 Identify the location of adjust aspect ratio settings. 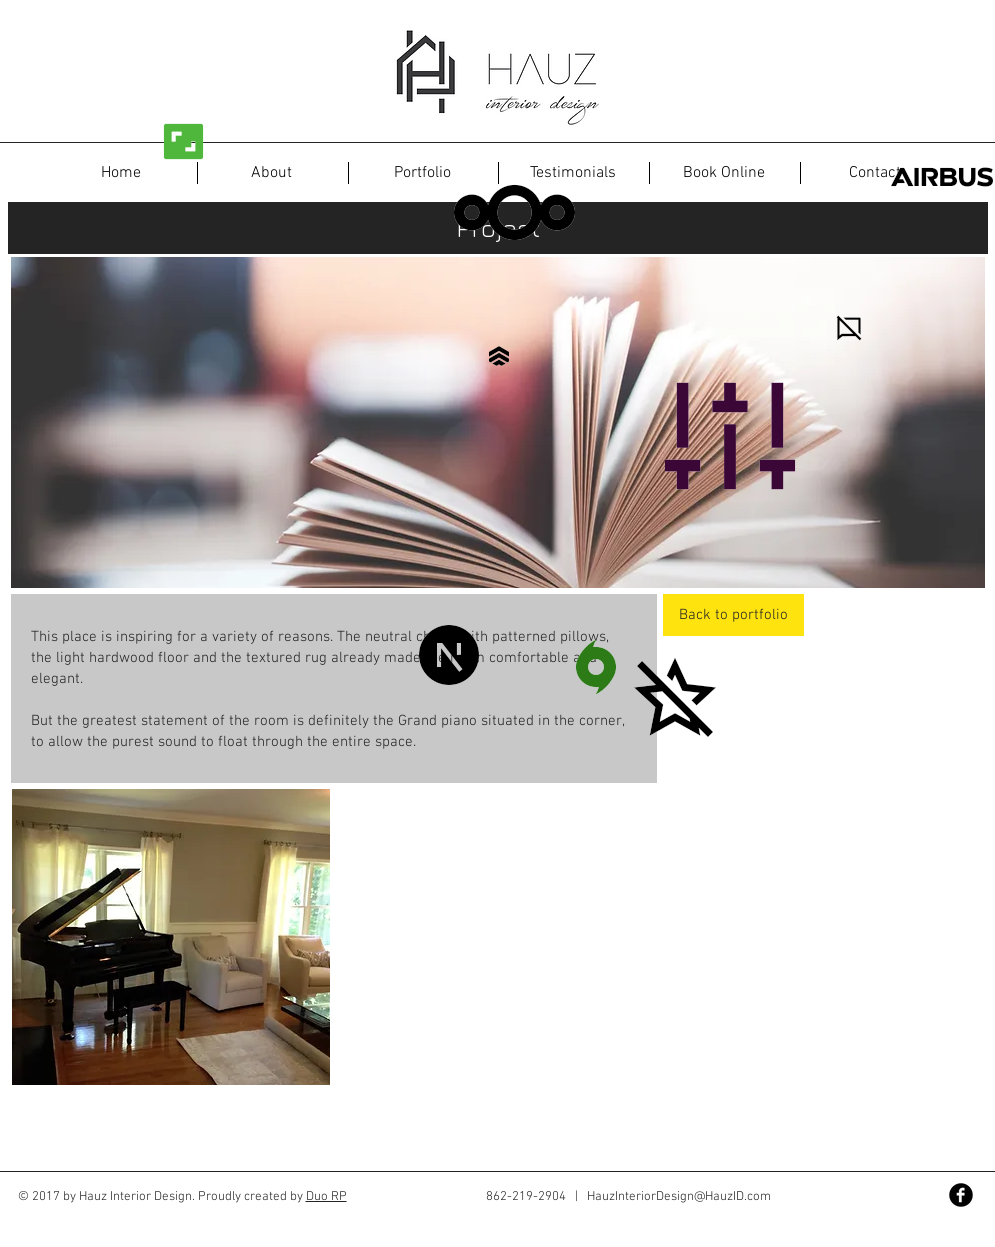
(183, 141).